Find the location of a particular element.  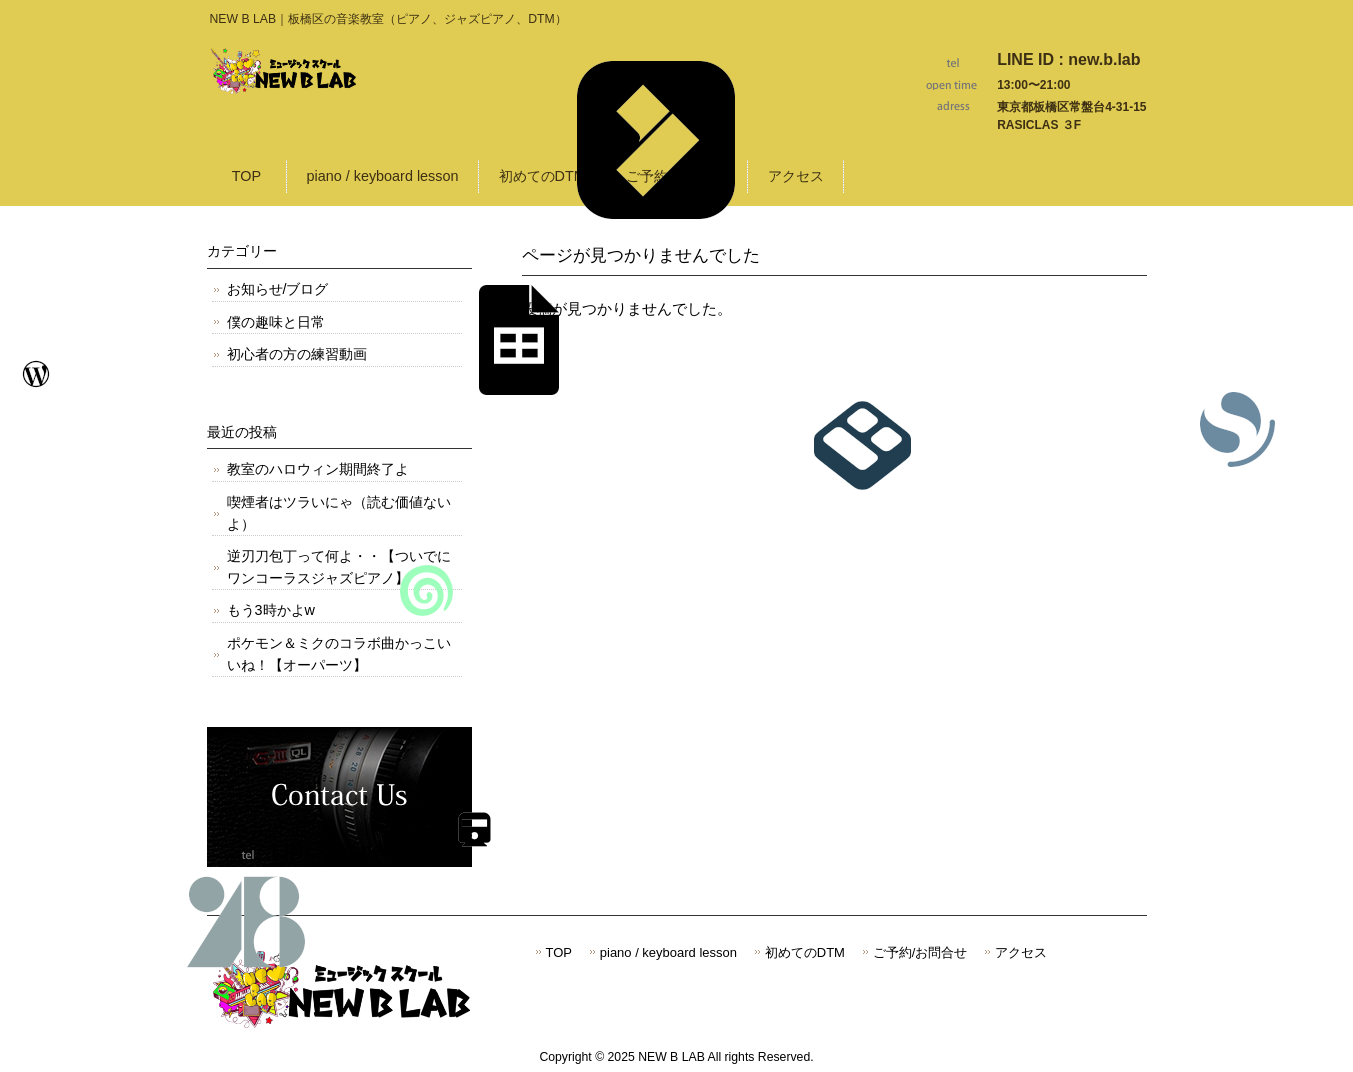

view train schedules or routes is located at coordinates (474, 828).